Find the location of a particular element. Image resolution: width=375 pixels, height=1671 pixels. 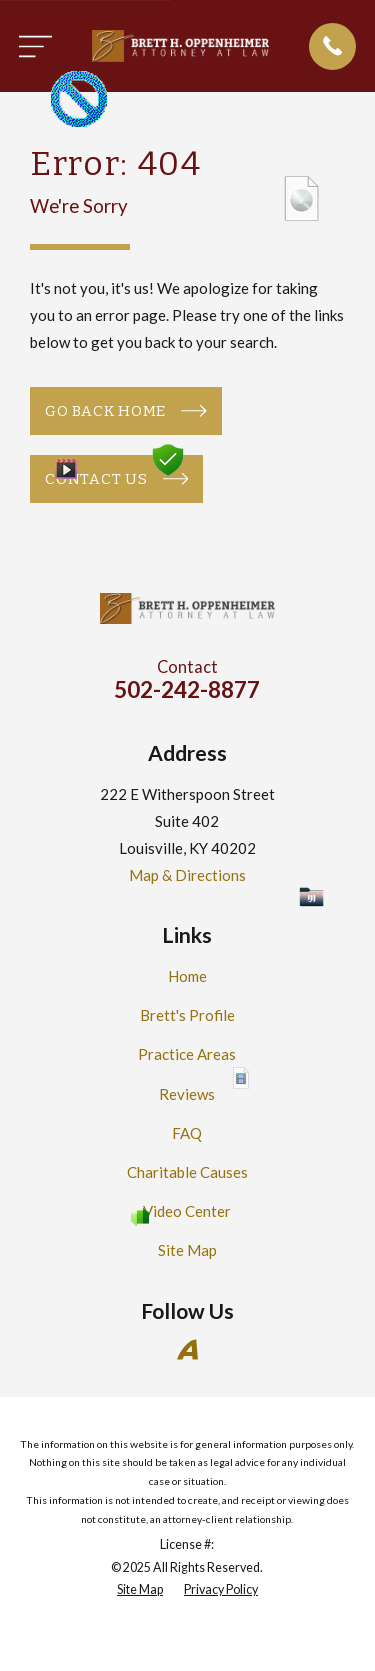

open the tv or video streaming app is located at coordinates (66, 469).